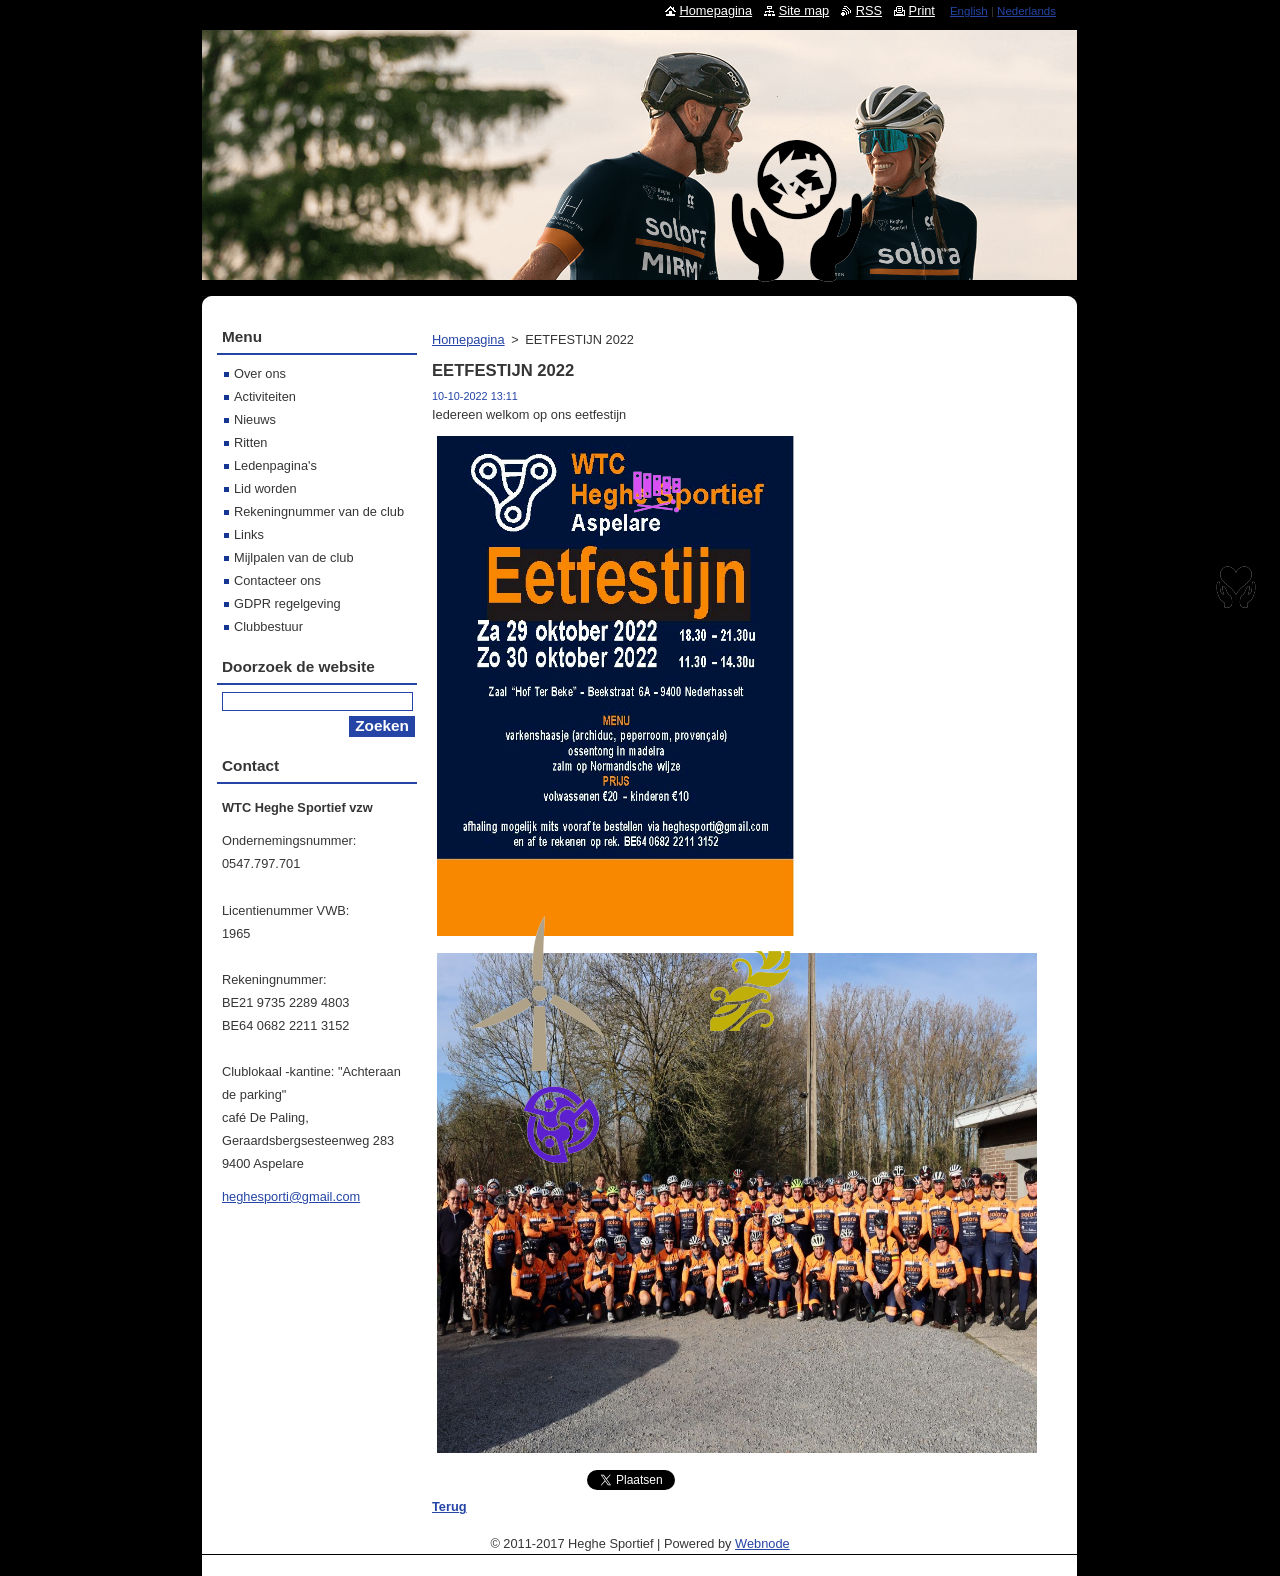 The image size is (1280, 1576). I want to click on add to favorites or wishlist, so click(1236, 587).